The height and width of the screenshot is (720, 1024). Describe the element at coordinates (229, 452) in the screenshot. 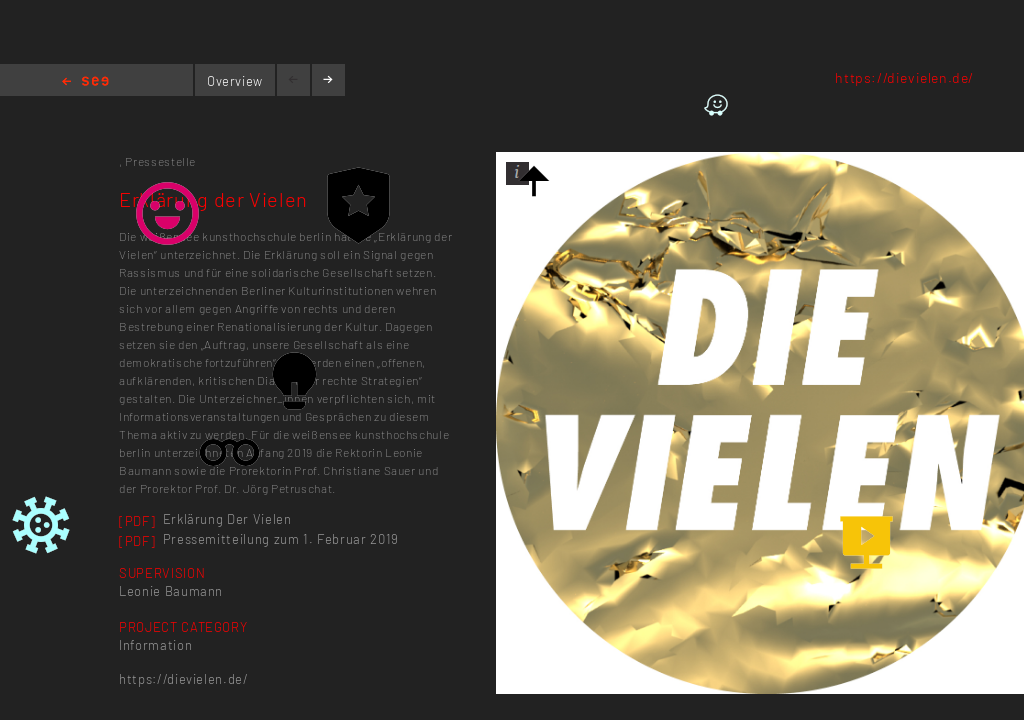

I see `enable reading or accessibility mode` at that location.